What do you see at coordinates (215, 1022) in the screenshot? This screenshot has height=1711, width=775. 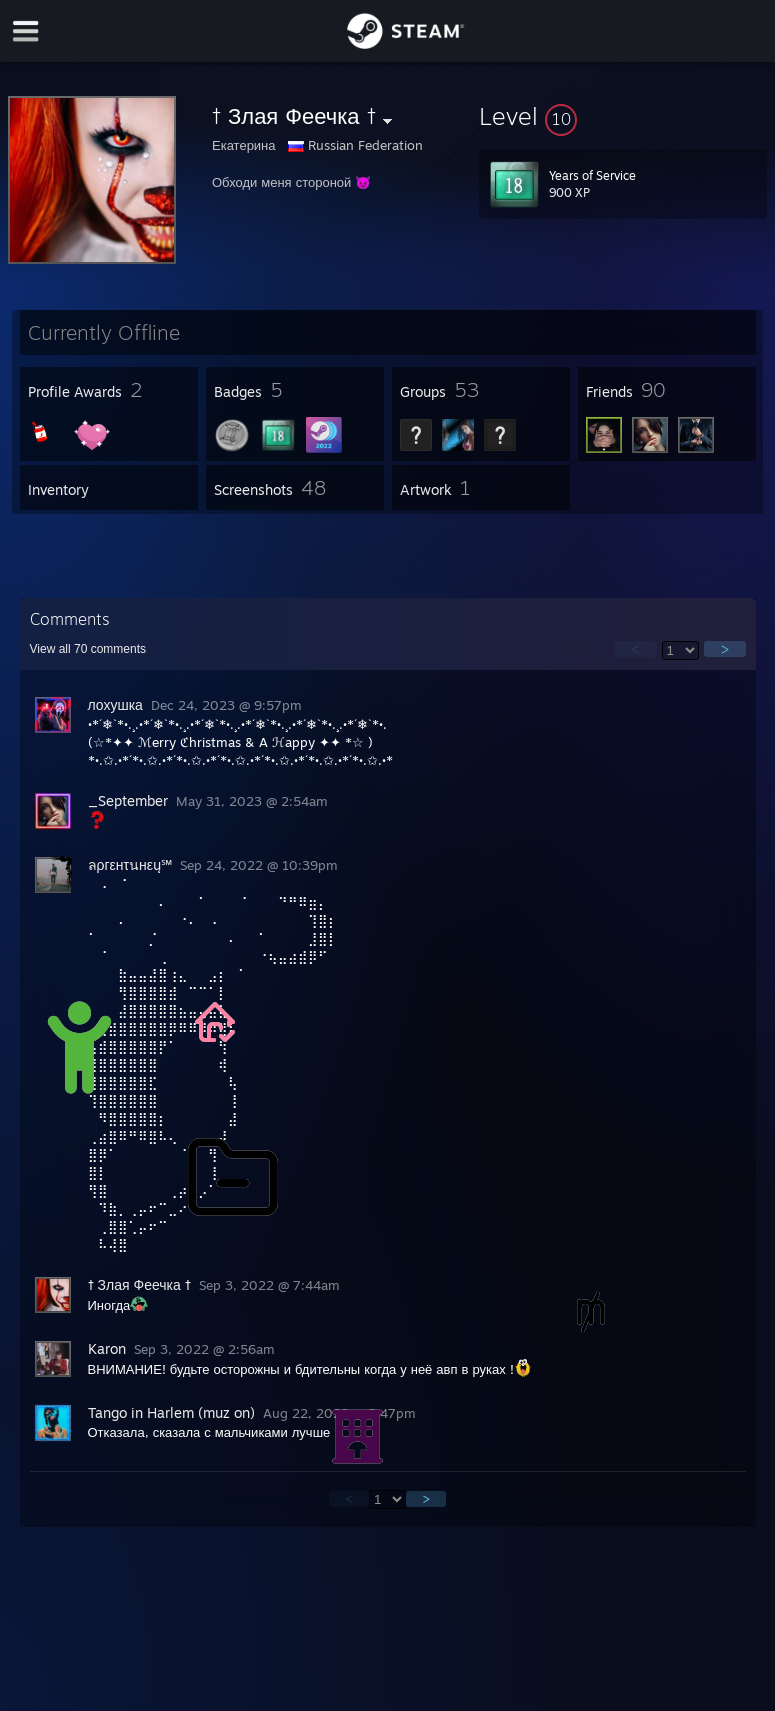 I see `home address verified or confirmed` at bounding box center [215, 1022].